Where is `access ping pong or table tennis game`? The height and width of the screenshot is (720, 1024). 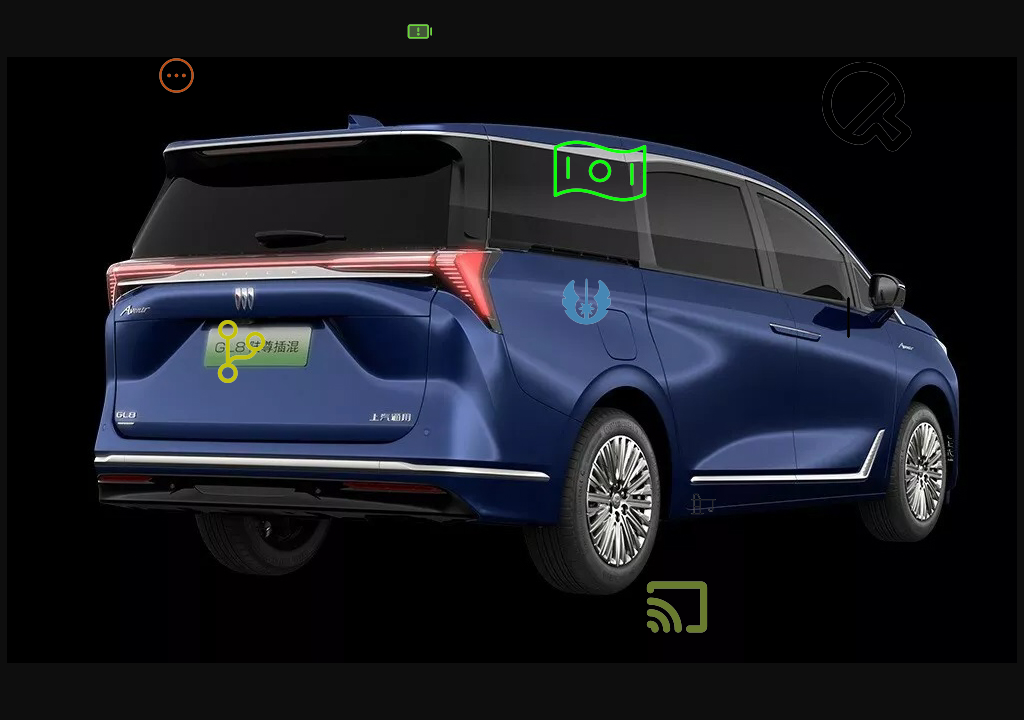 access ping pong or table tennis game is located at coordinates (865, 105).